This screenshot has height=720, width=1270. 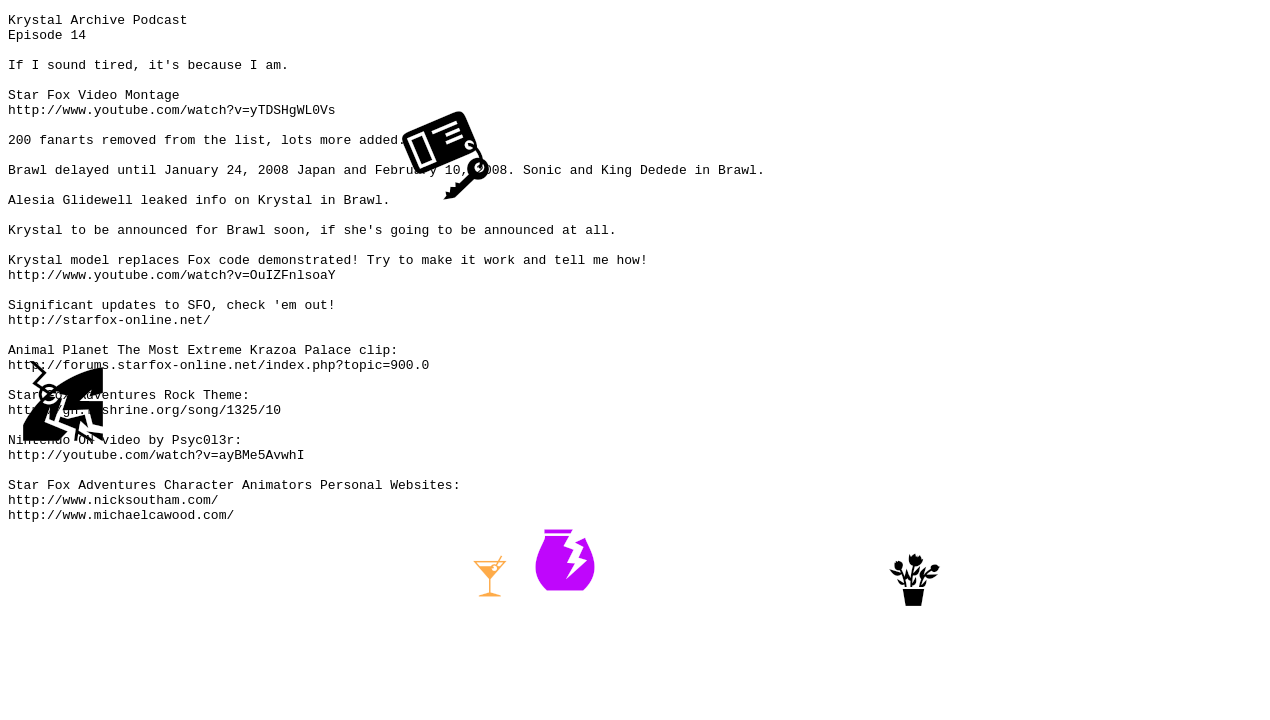 What do you see at coordinates (914, 580) in the screenshot?
I see `access gardening or plant care features` at bounding box center [914, 580].